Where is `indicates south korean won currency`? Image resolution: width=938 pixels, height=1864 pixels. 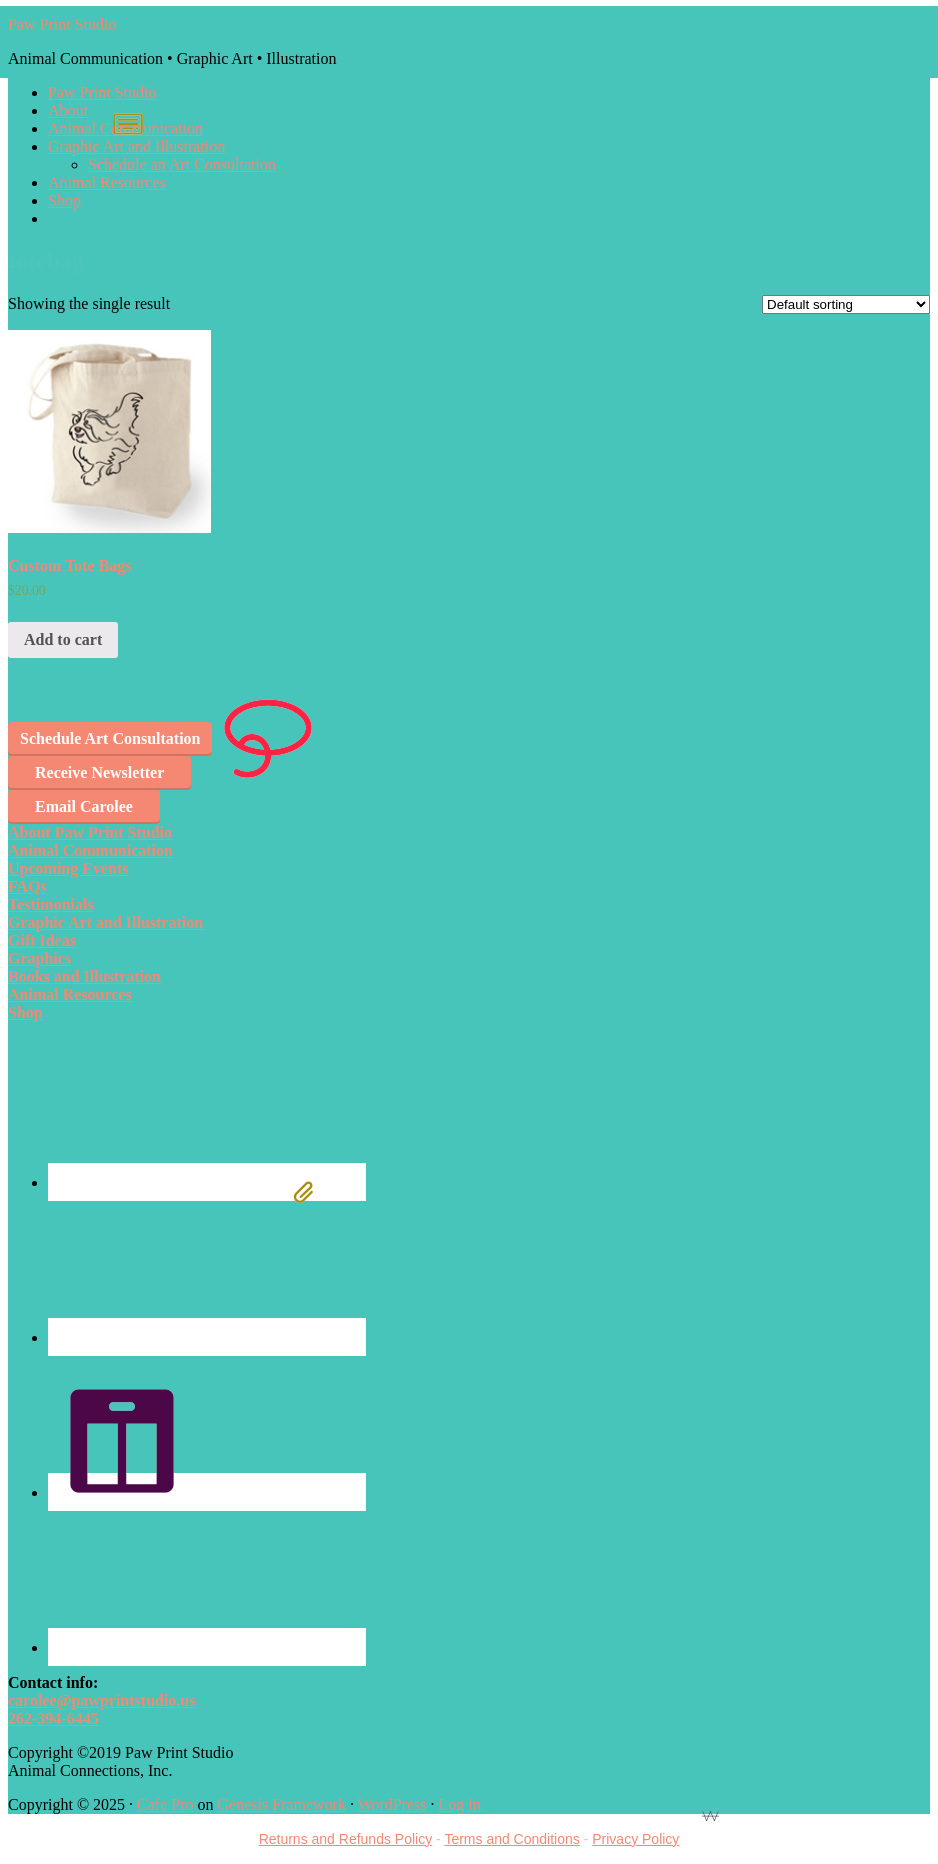 indicates south korean won currency is located at coordinates (710, 1815).